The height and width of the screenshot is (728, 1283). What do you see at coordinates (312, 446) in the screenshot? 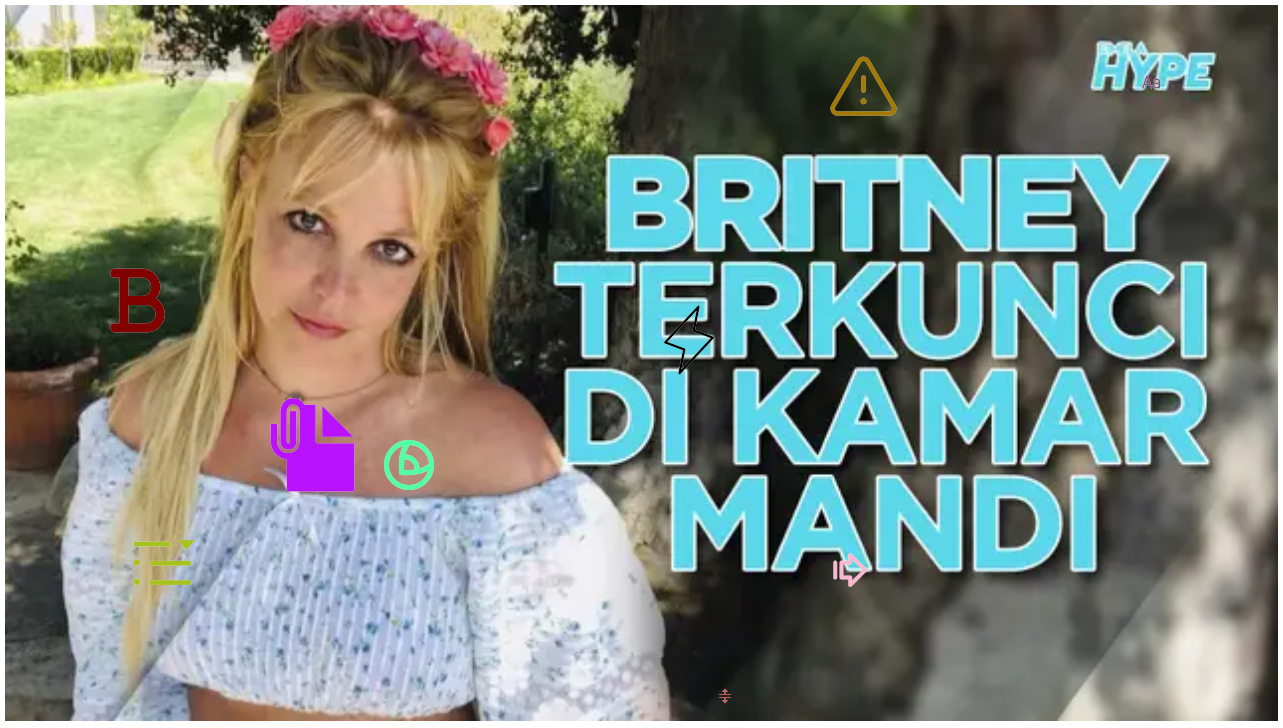
I see `attach a file or document` at bounding box center [312, 446].